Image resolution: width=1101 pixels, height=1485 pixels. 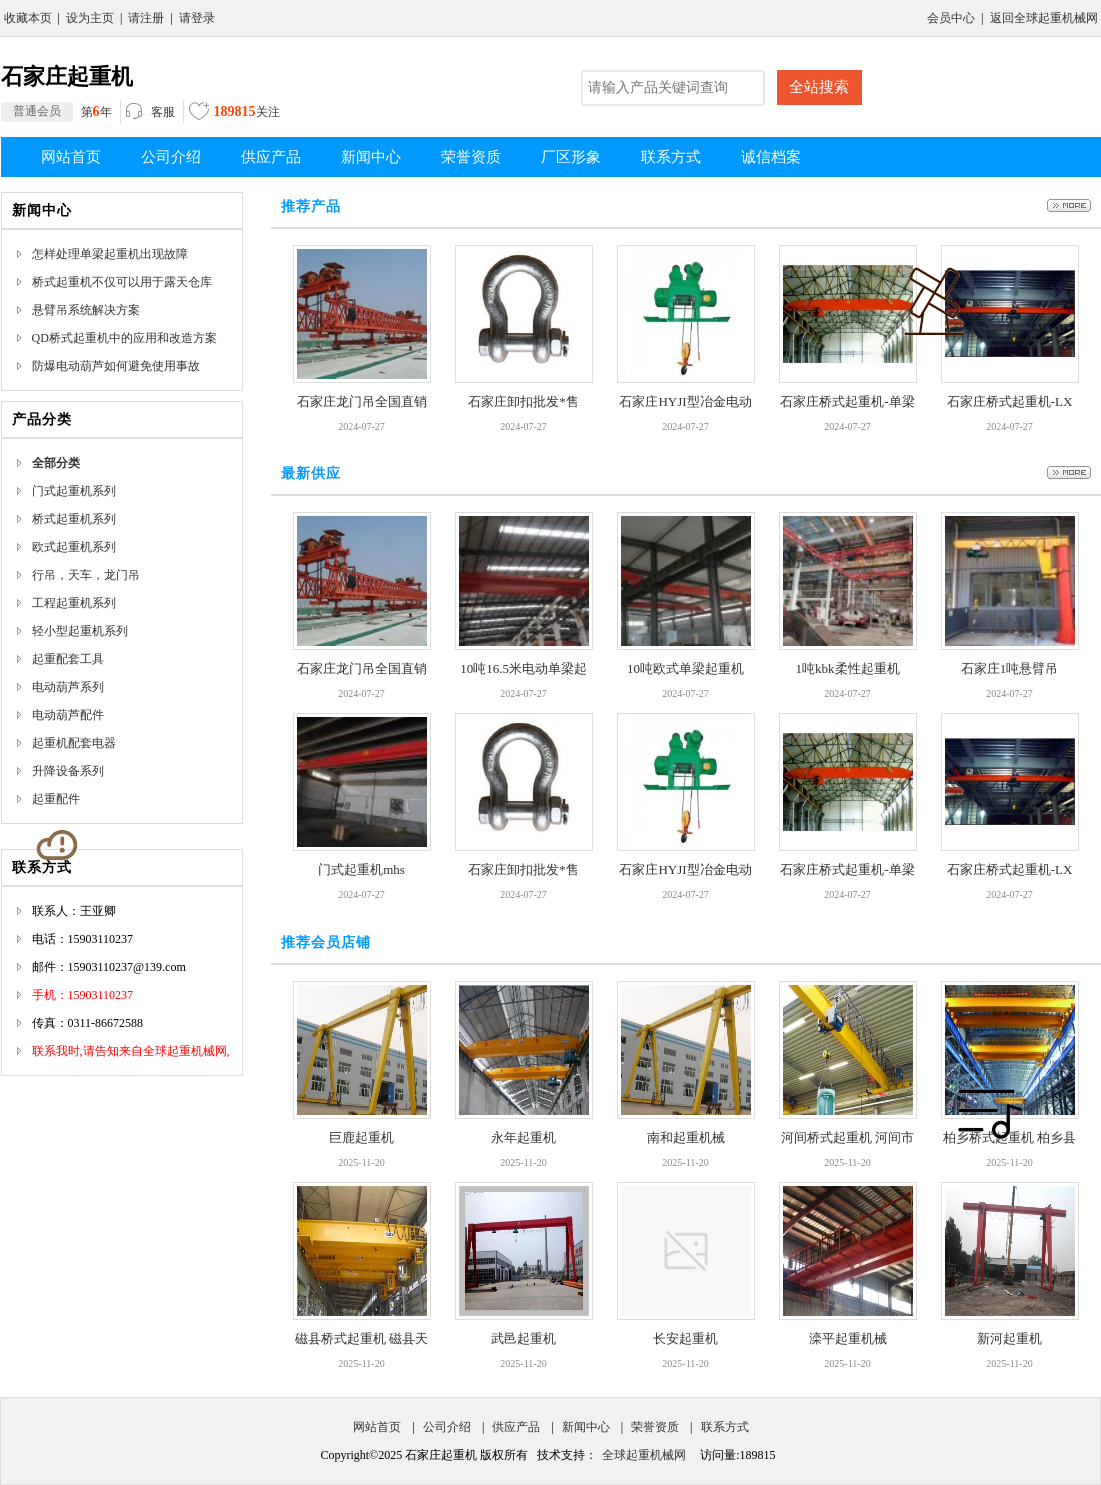 What do you see at coordinates (986, 1110) in the screenshot?
I see `view your playlist` at bounding box center [986, 1110].